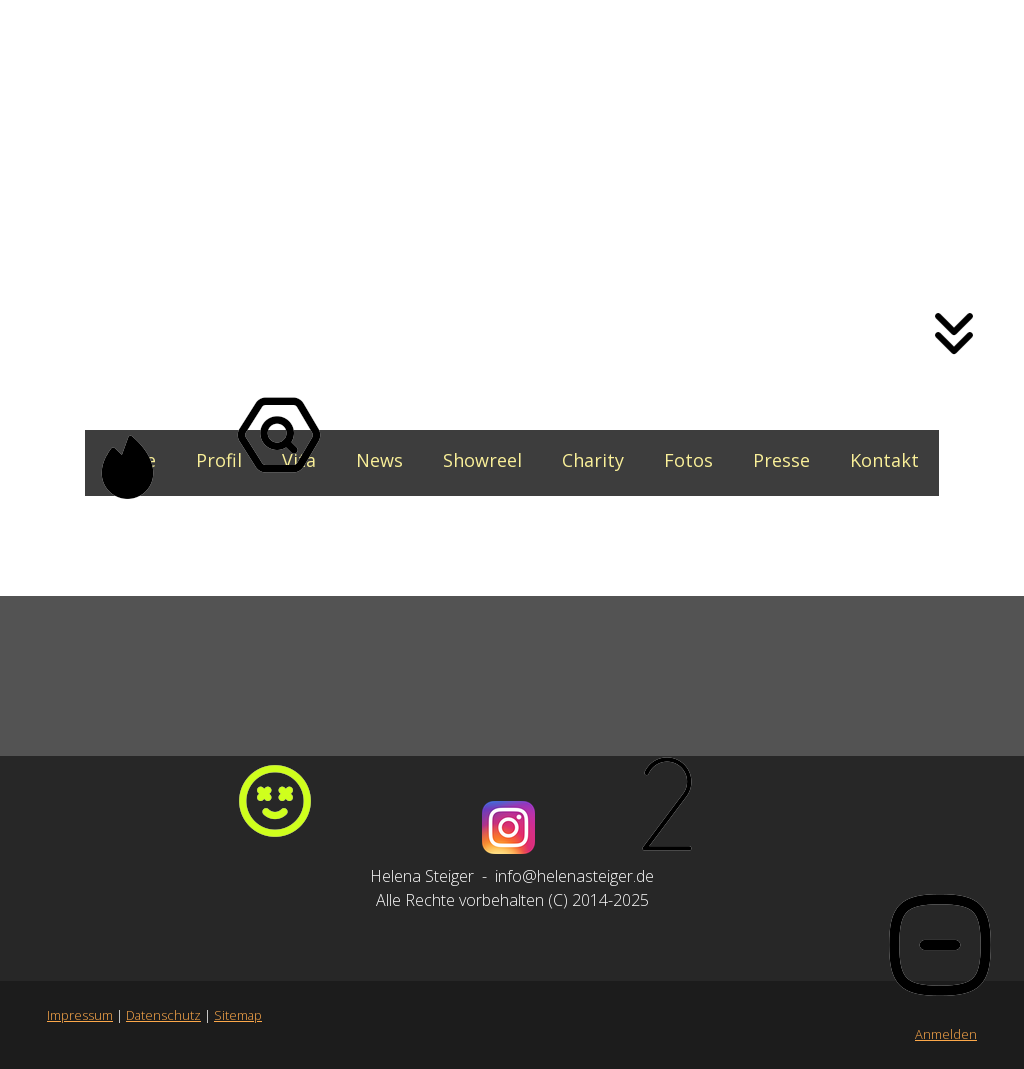 Image resolution: width=1024 pixels, height=1069 pixels. What do you see at coordinates (954, 332) in the screenshot?
I see `scroll down or view more content` at bounding box center [954, 332].